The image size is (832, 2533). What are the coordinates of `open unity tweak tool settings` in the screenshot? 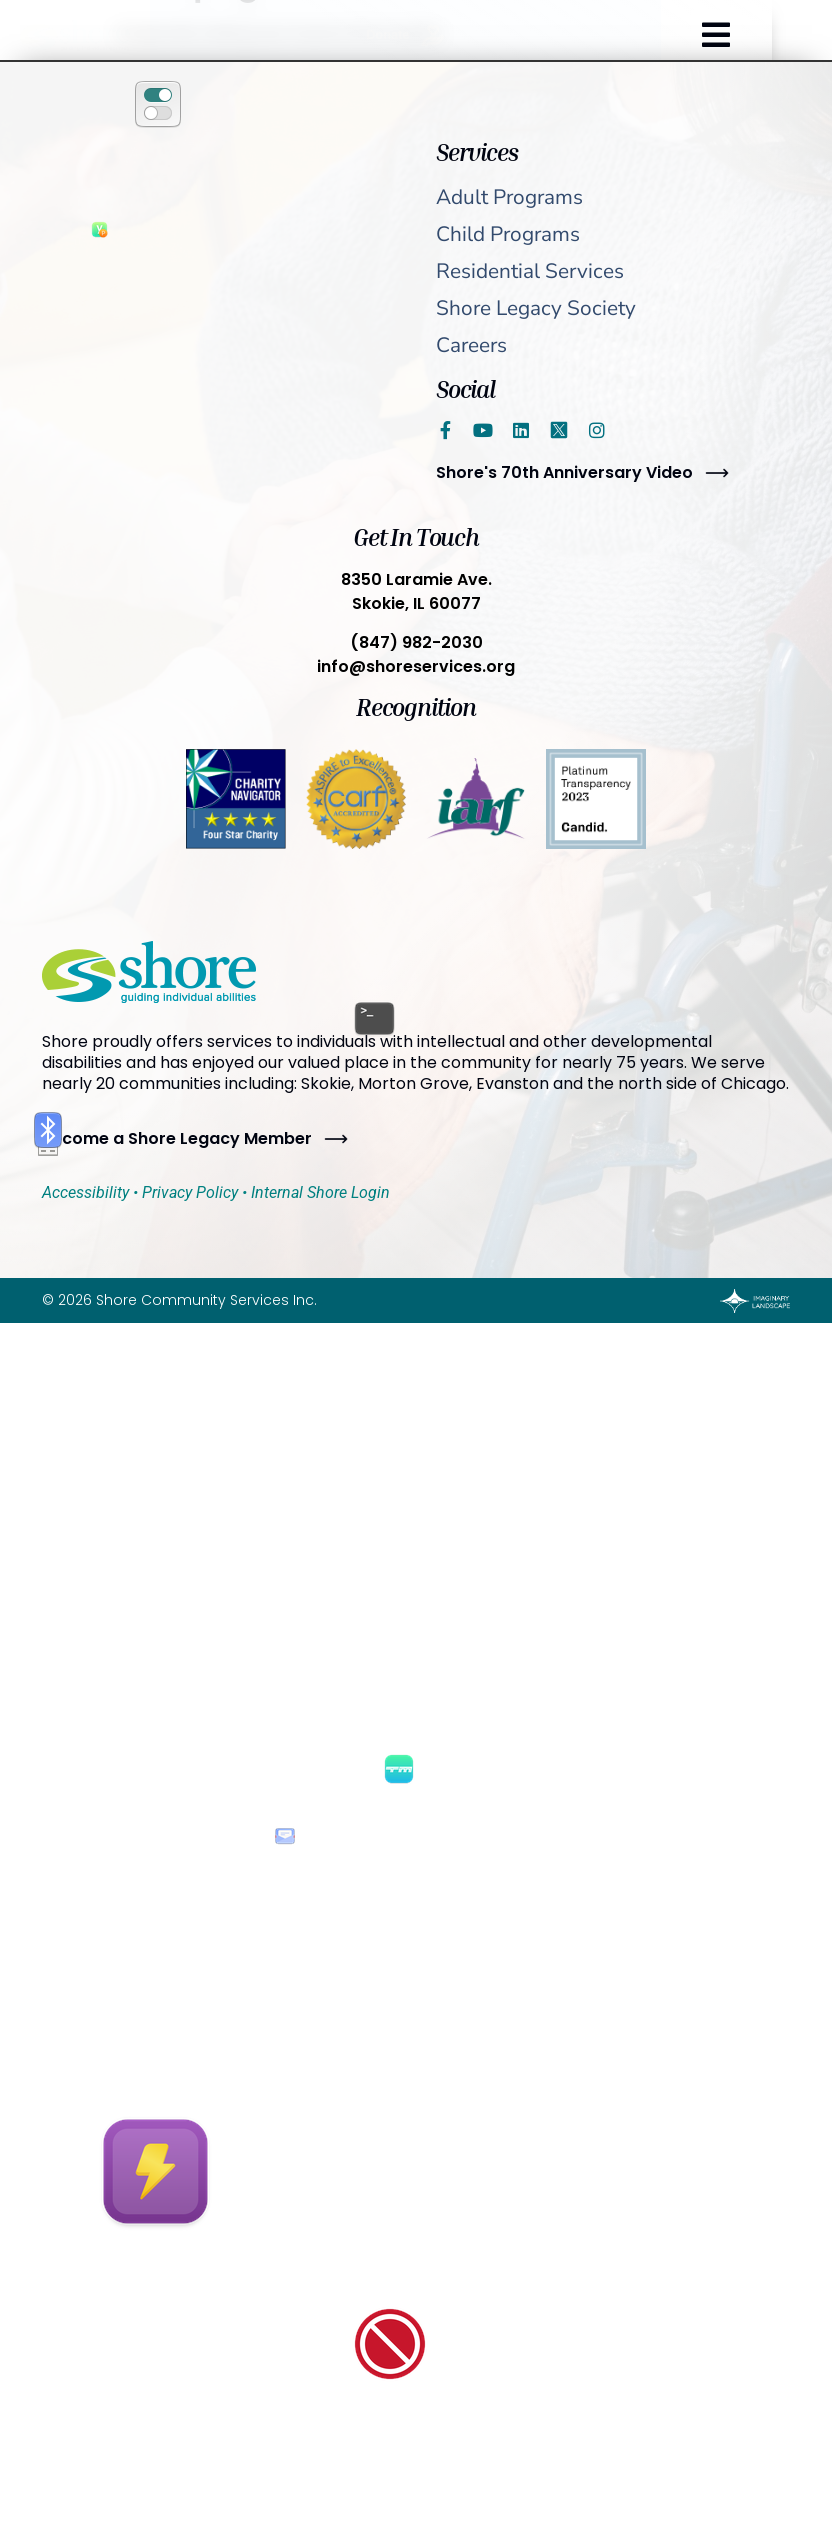 It's located at (158, 104).